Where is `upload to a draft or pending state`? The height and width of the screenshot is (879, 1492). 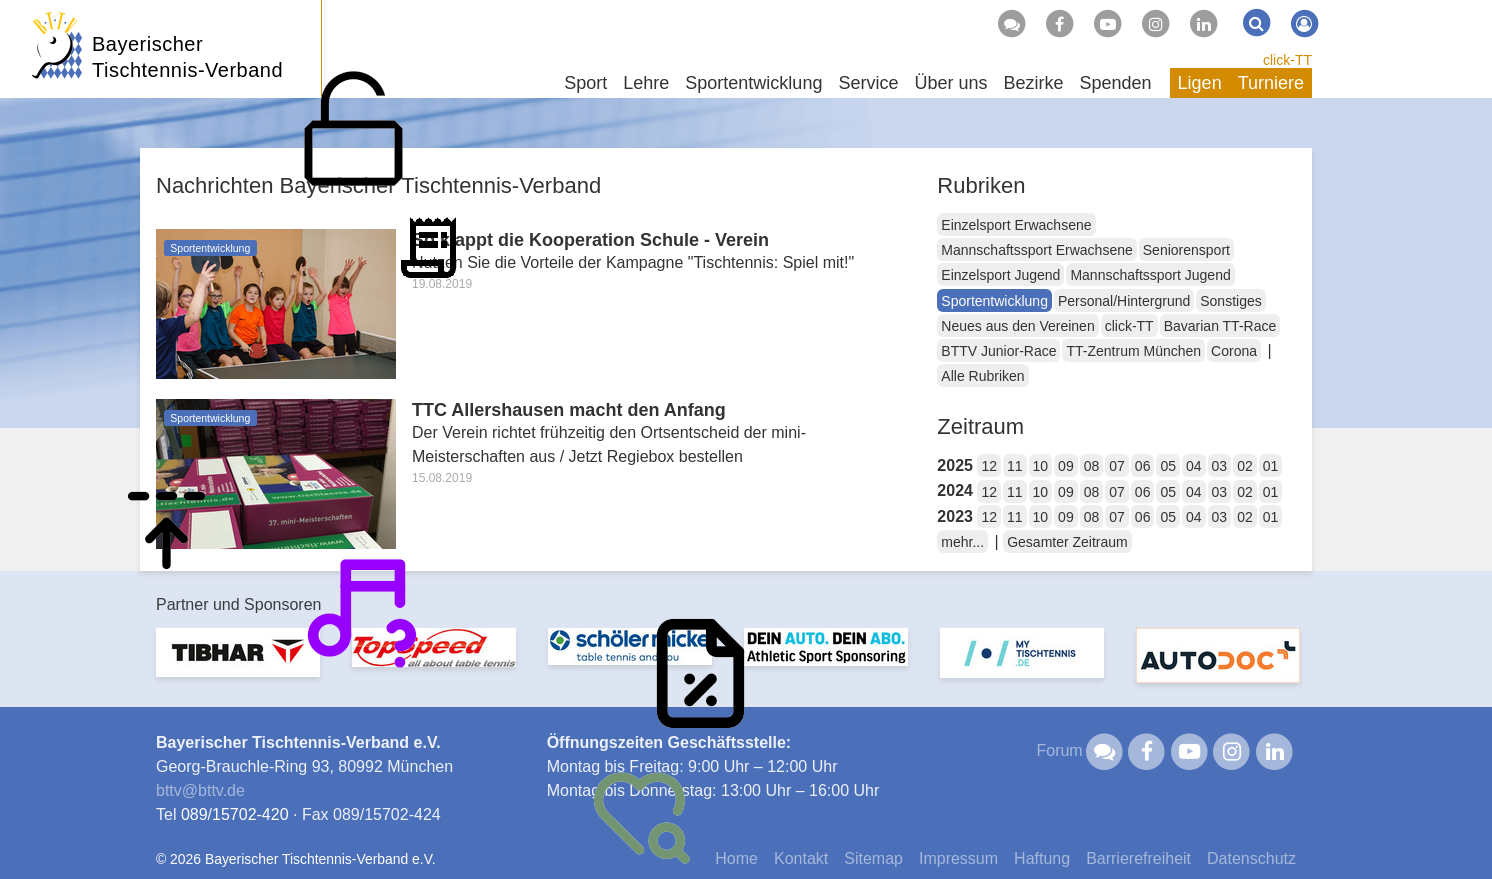 upload to a draft or pending state is located at coordinates (166, 530).